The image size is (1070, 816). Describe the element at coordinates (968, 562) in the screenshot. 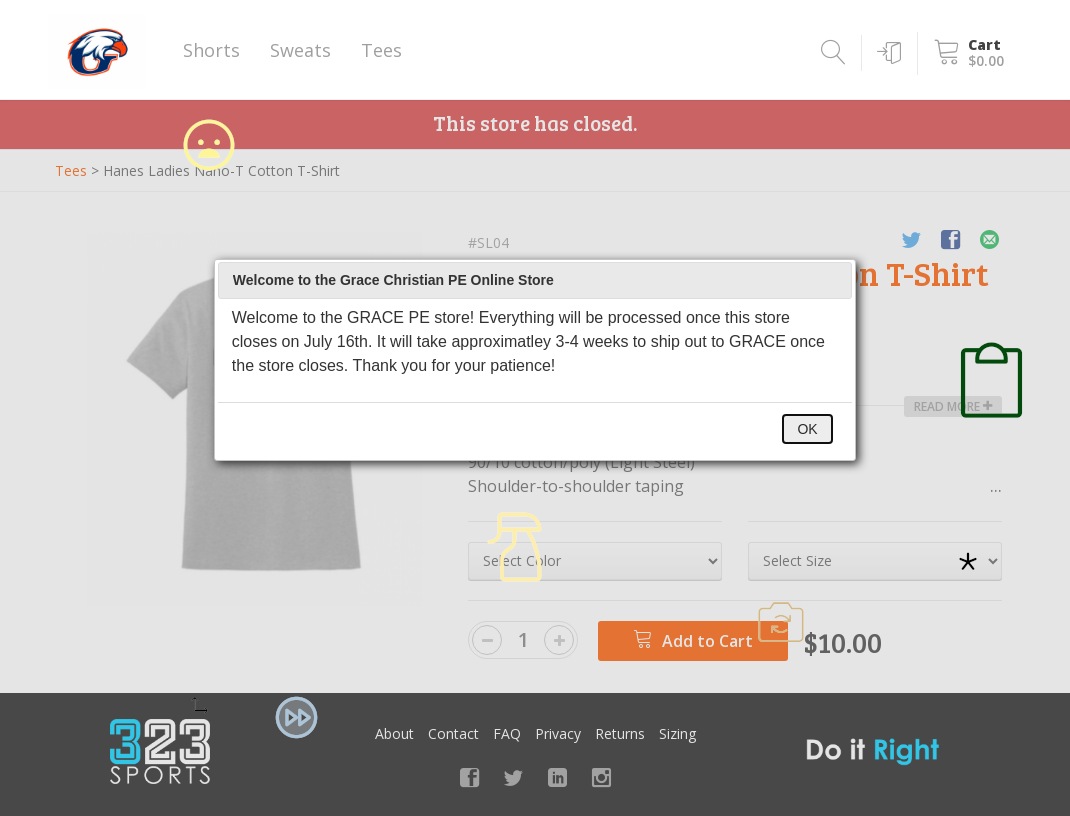

I see `indicates a required field in a form` at that location.